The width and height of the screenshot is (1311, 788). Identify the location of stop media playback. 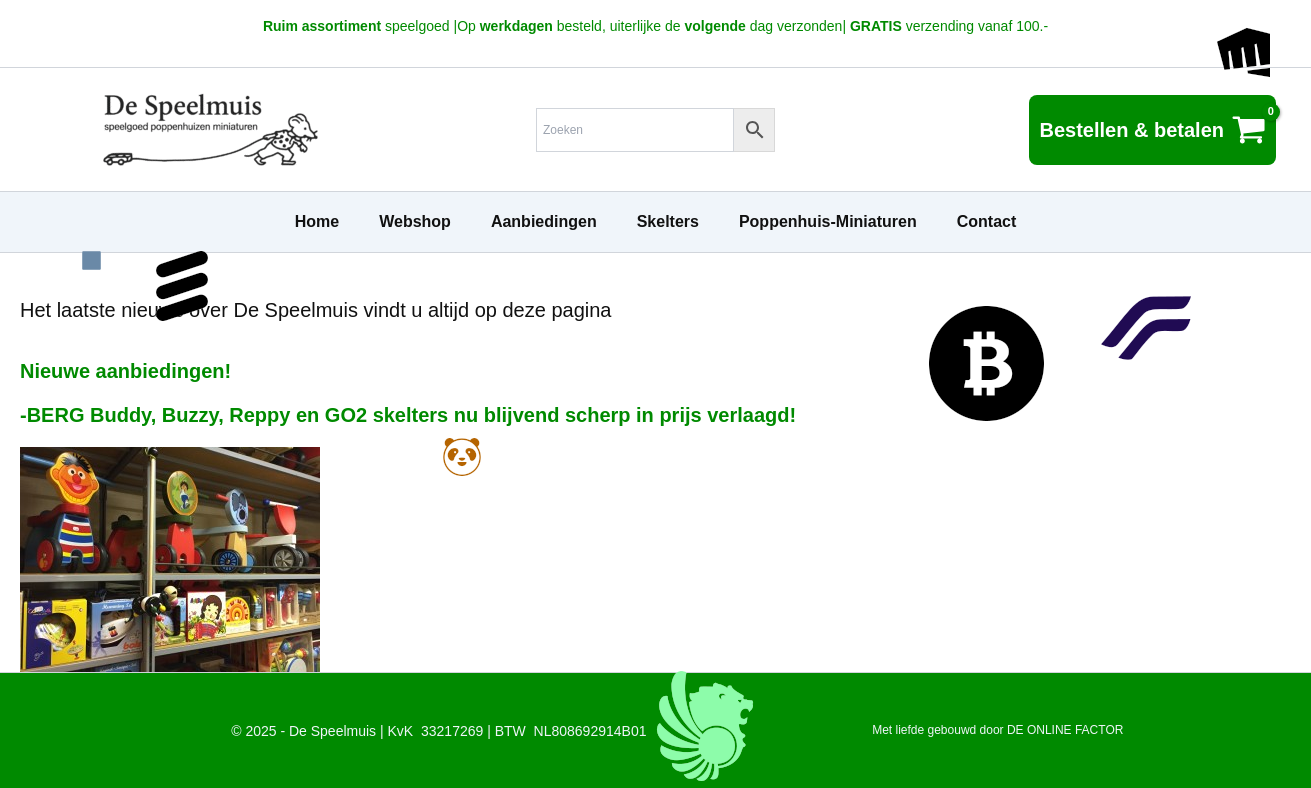
(91, 260).